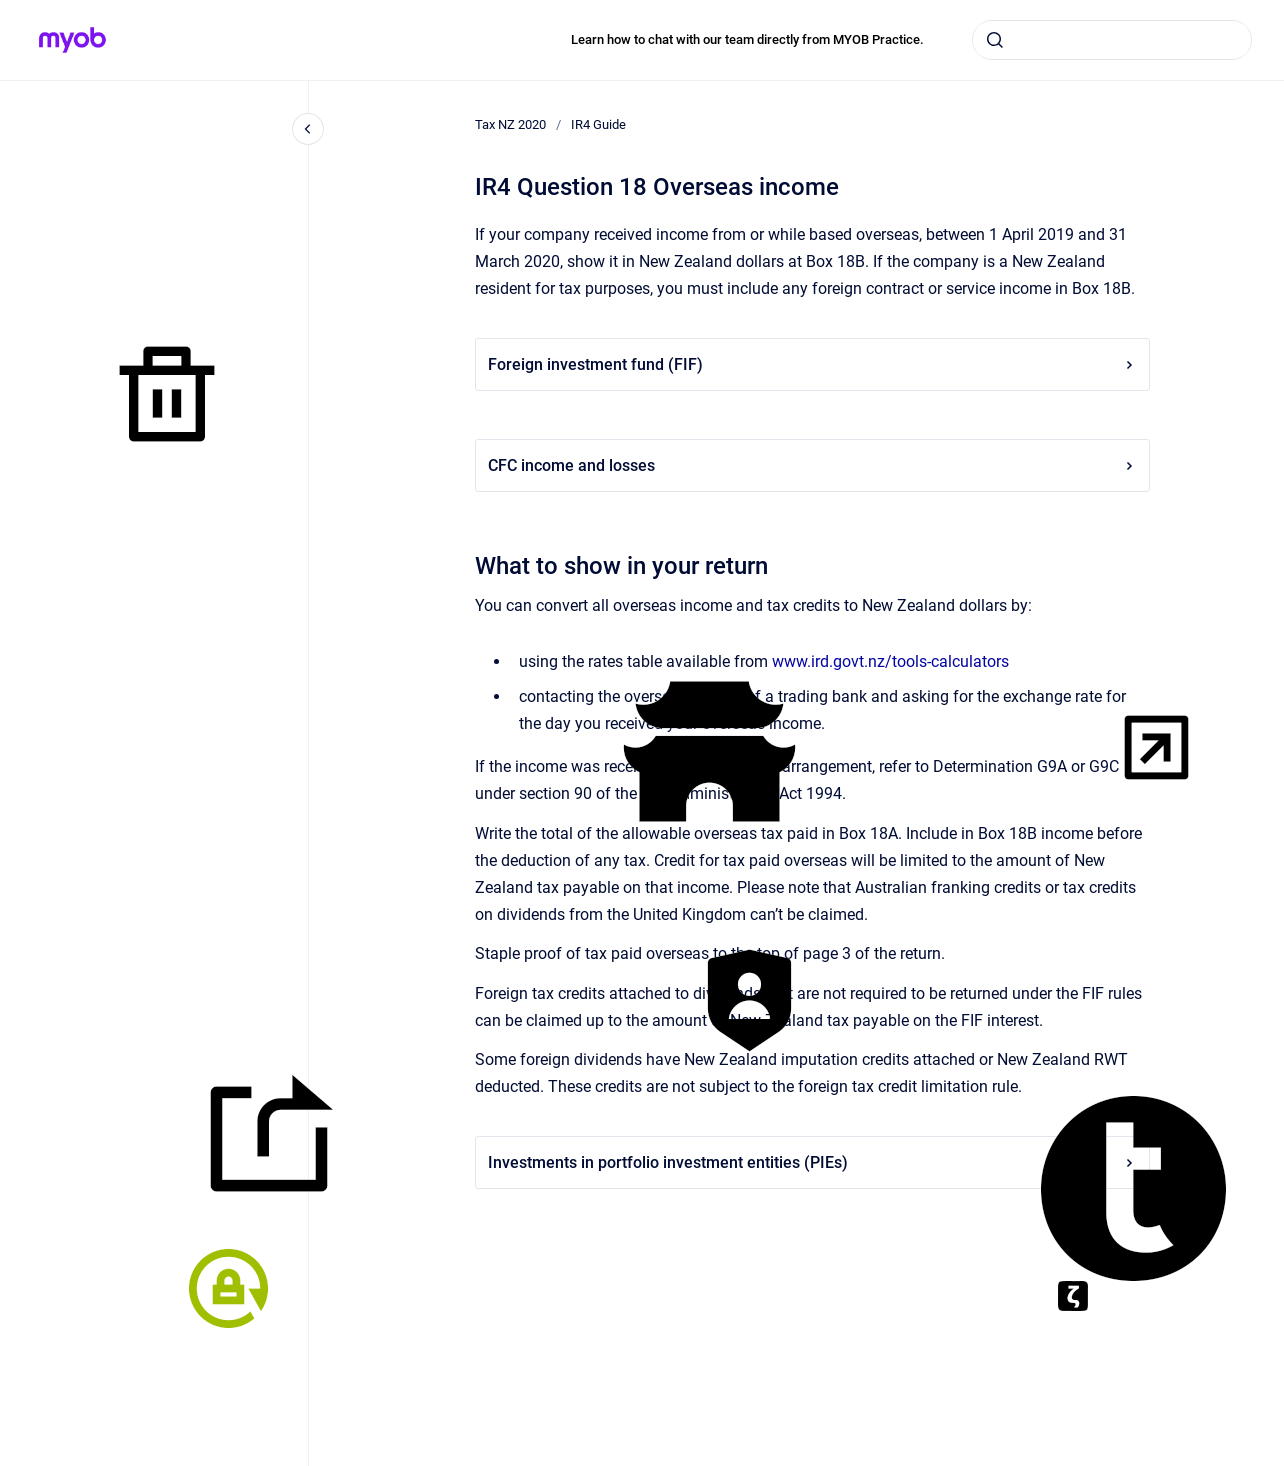 The height and width of the screenshot is (1466, 1284). I want to click on access historical landmarks or monuments, so click(709, 751).